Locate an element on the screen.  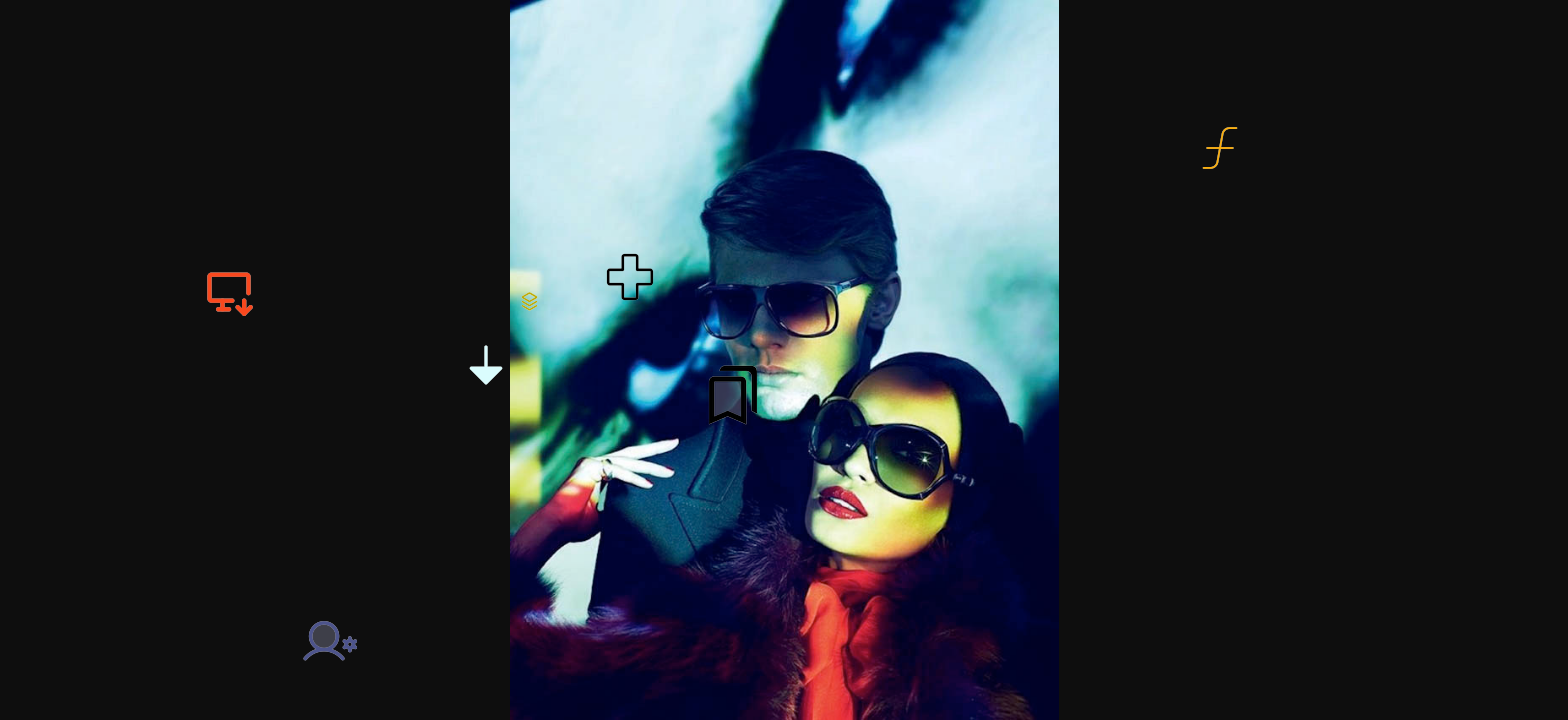
download to desktop computer is located at coordinates (229, 292).